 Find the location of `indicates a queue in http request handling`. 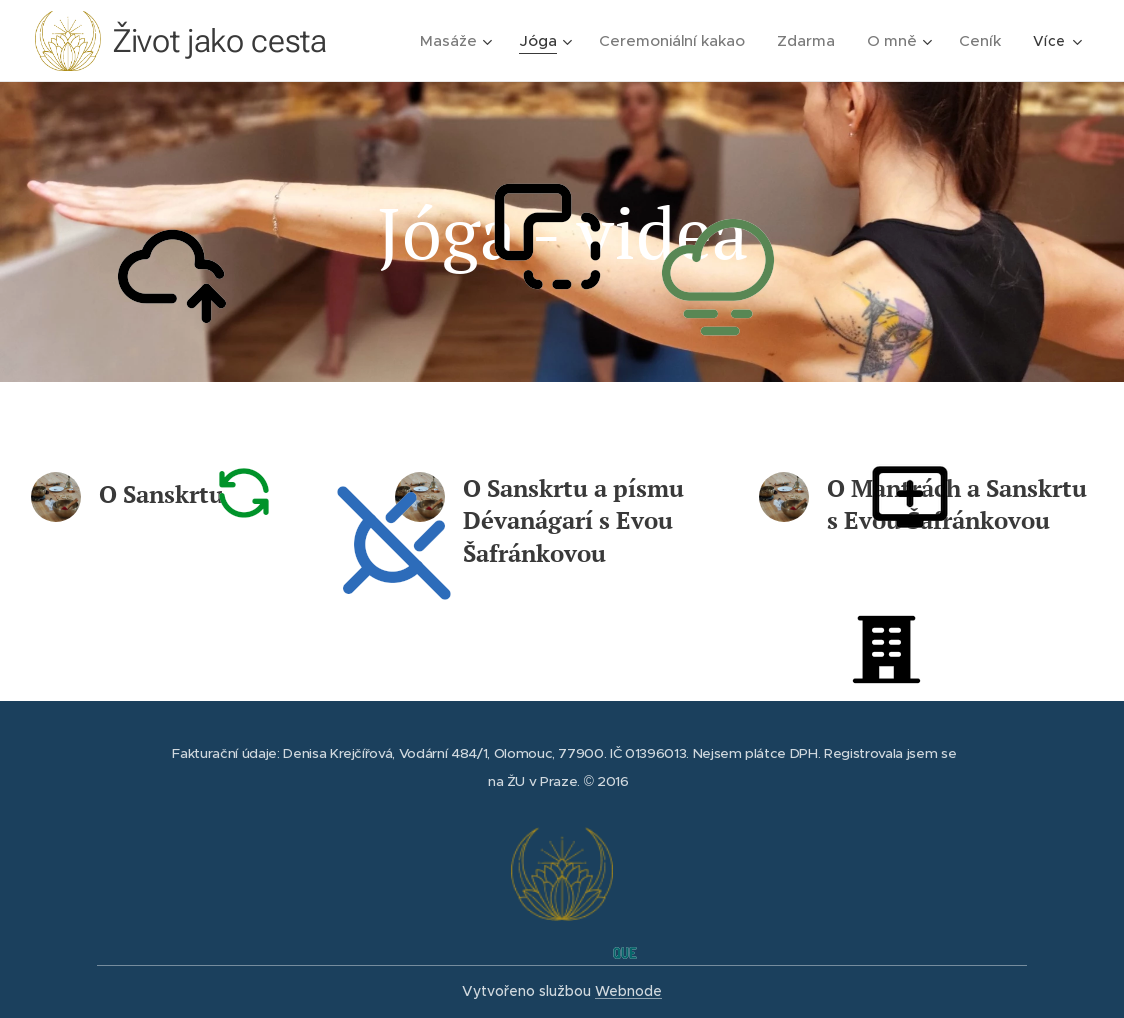

indicates a queue in http request handling is located at coordinates (625, 953).